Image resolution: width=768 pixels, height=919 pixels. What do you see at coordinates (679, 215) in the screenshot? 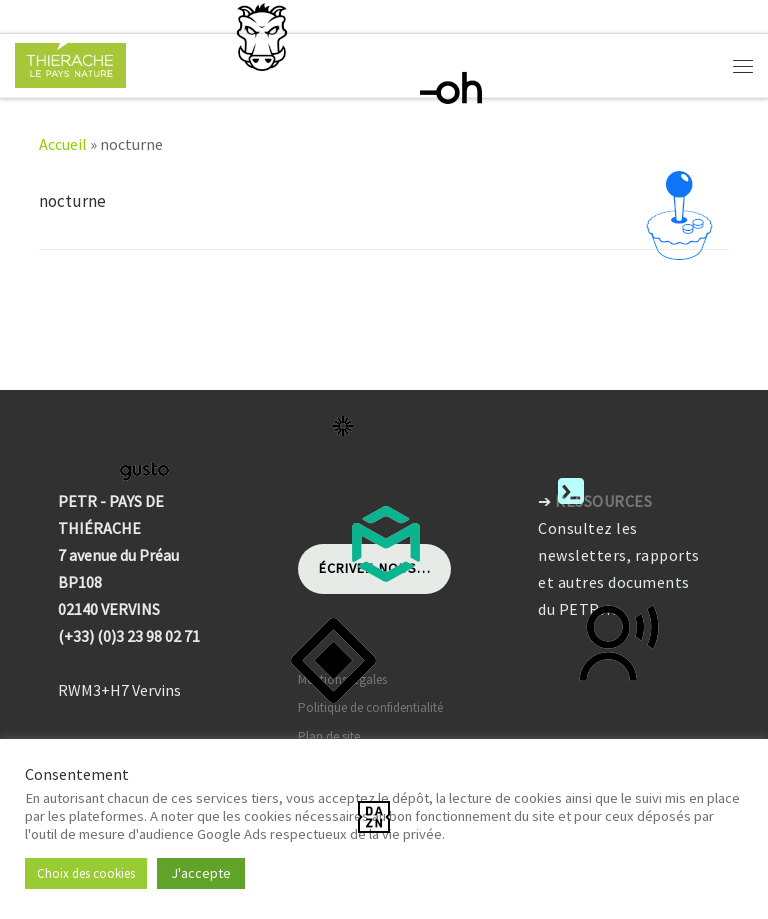
I see `launch retropie emulation software` at bounding box center [679, 215].